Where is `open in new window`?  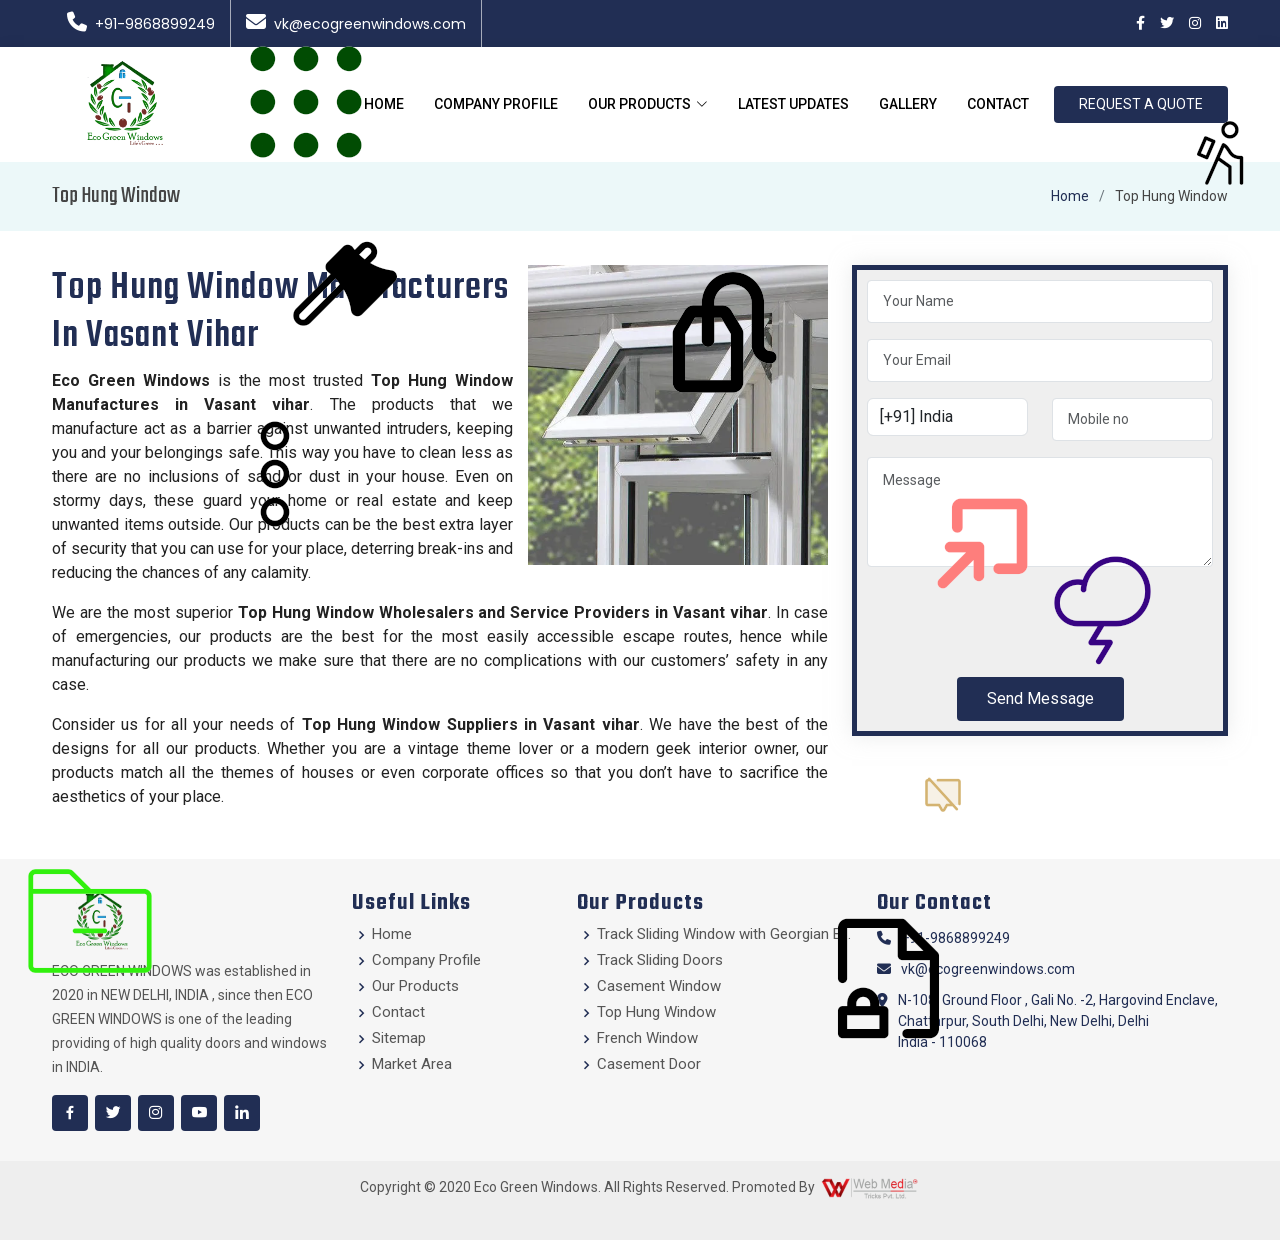 open in new window is located at coordinates (982, 543).